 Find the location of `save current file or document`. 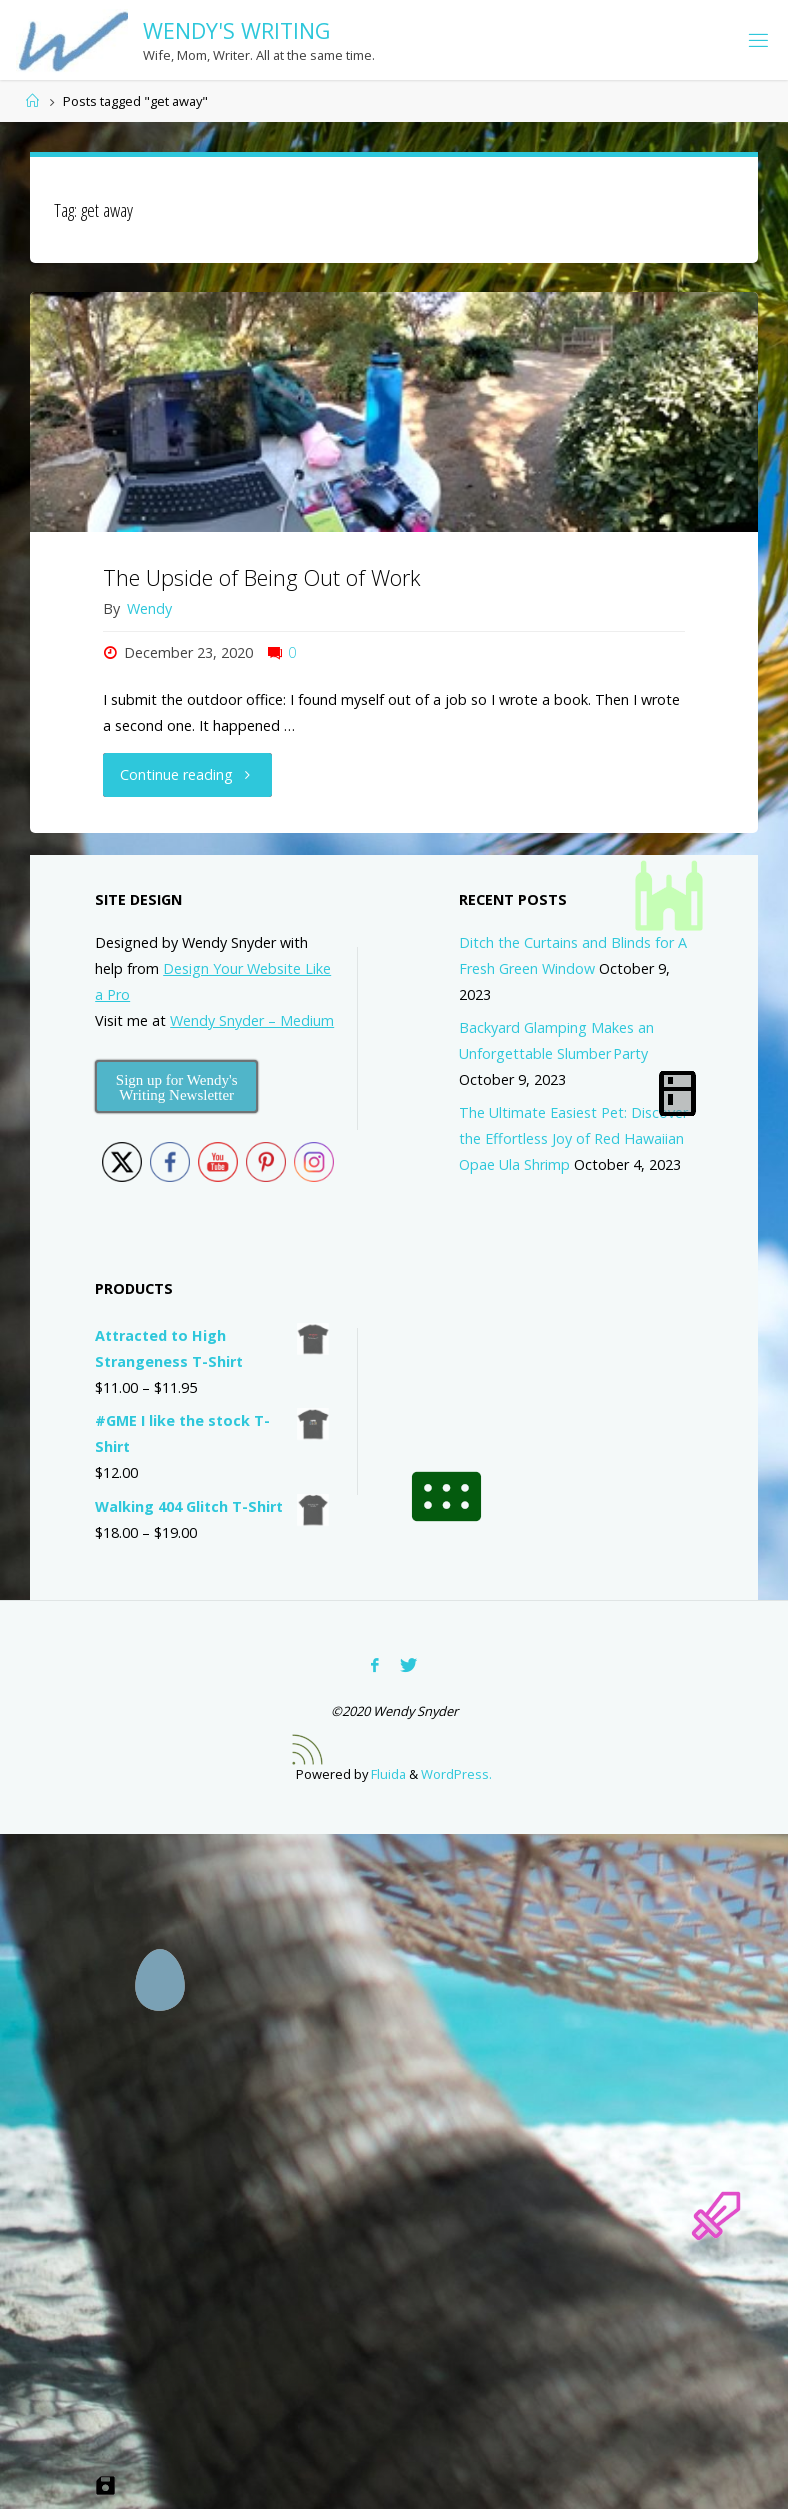

save current file or document is located at coordinates (105, 2485).